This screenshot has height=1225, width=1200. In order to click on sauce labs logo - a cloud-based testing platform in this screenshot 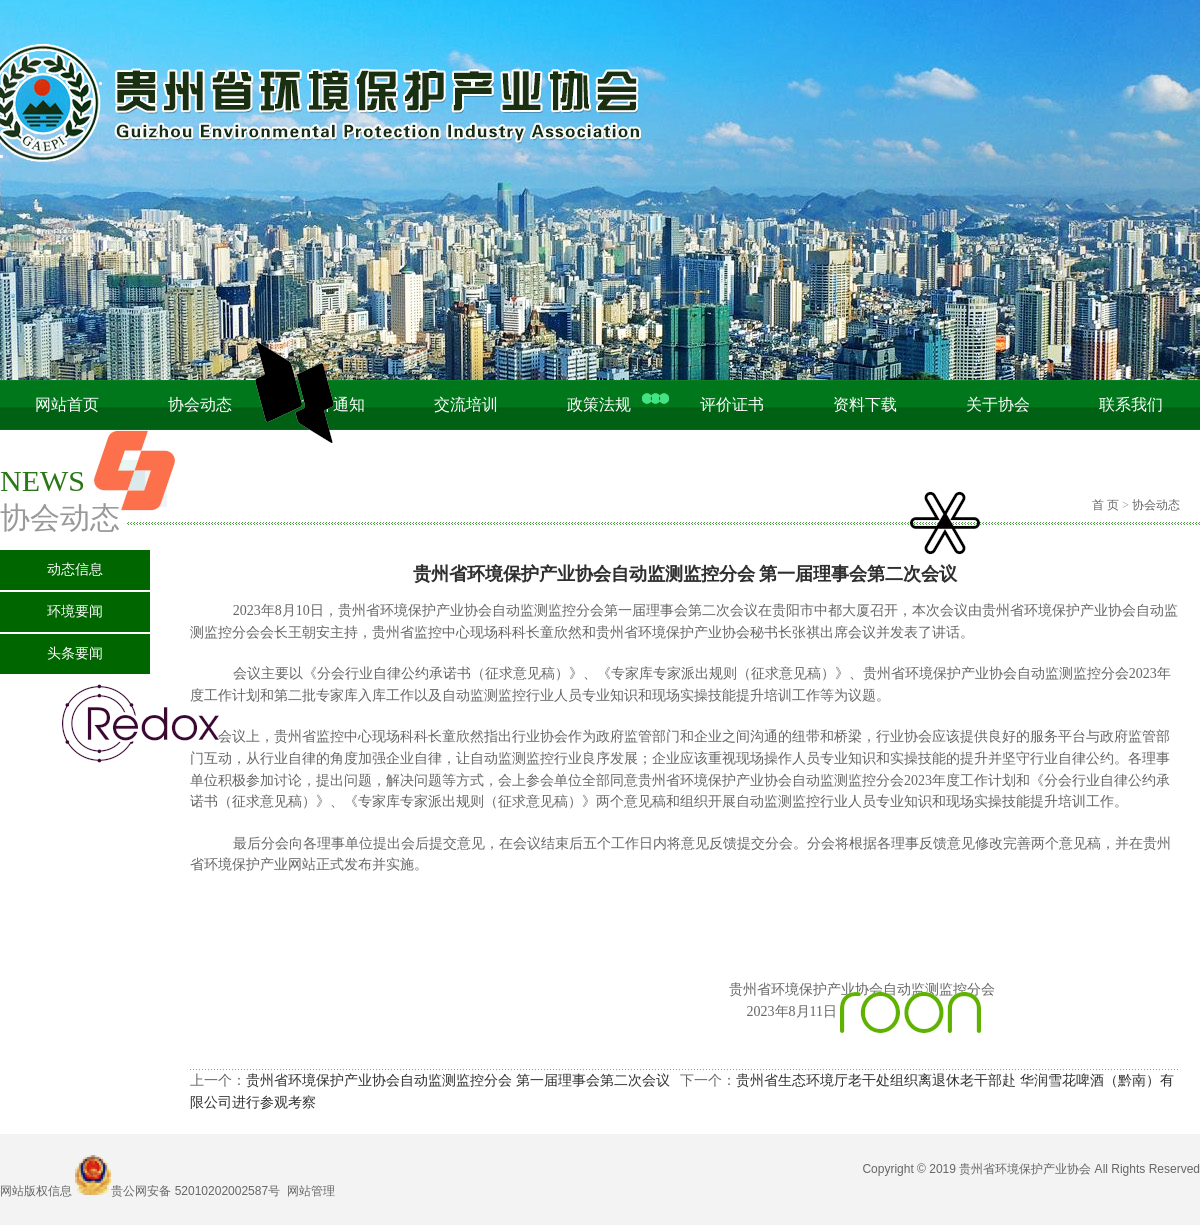, I will do `click(134, 470)`.